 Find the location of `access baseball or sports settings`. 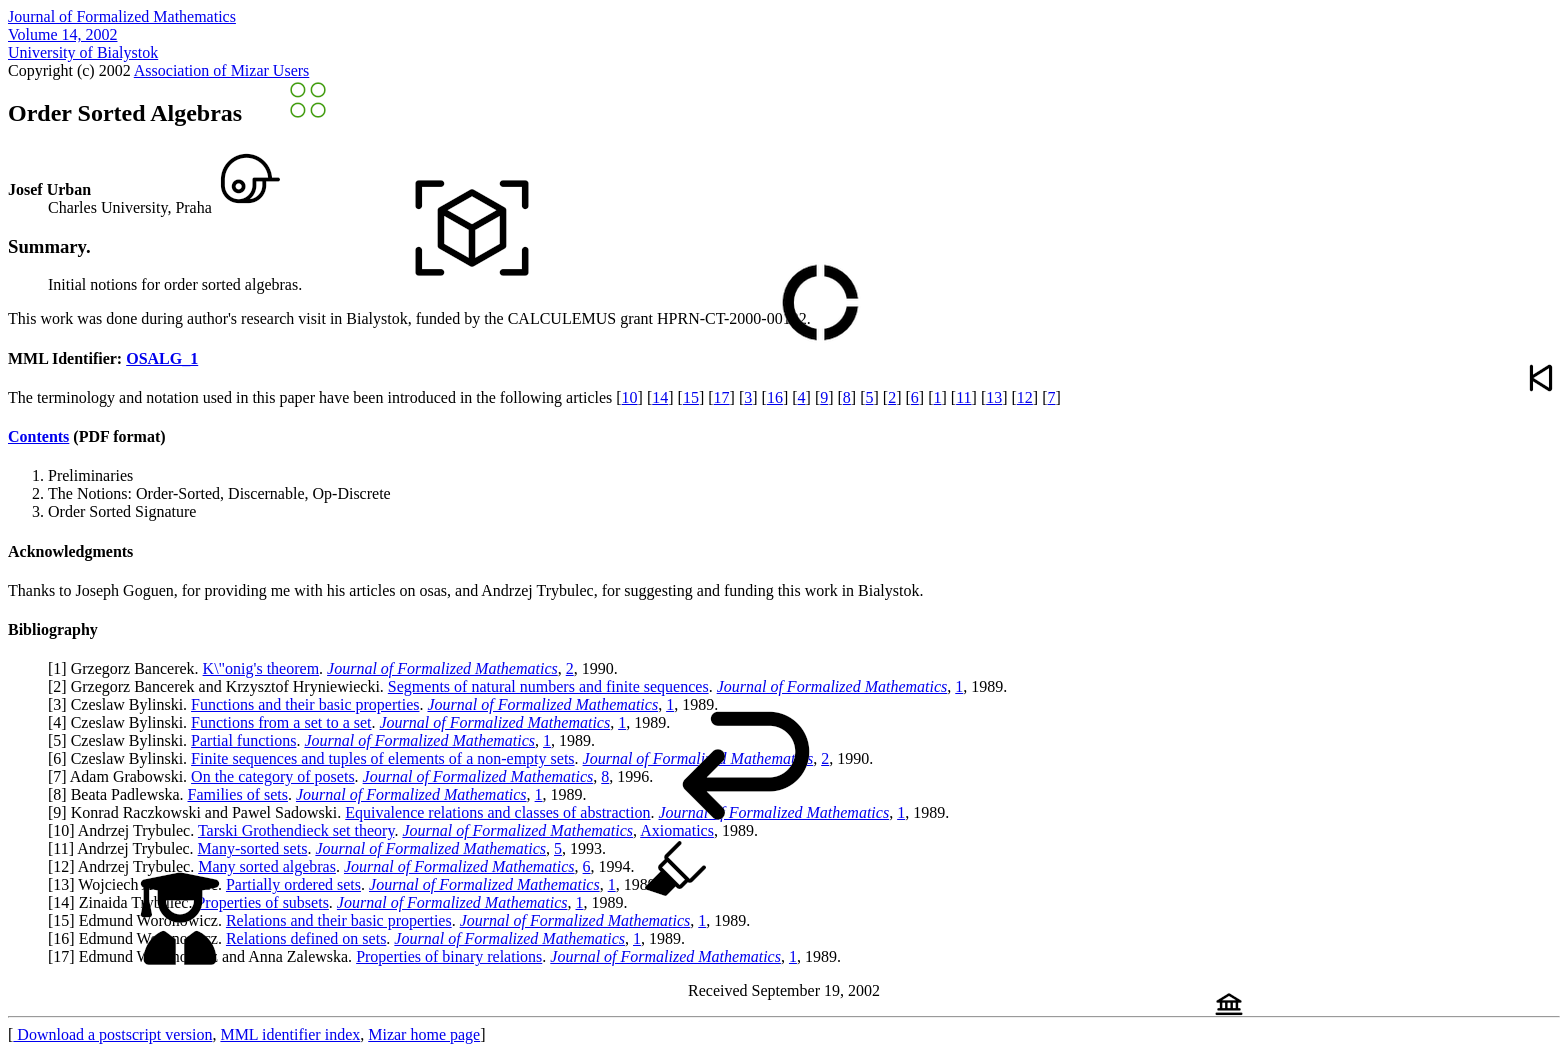

access baseball or sports settings is located at coordinates (248, 179).